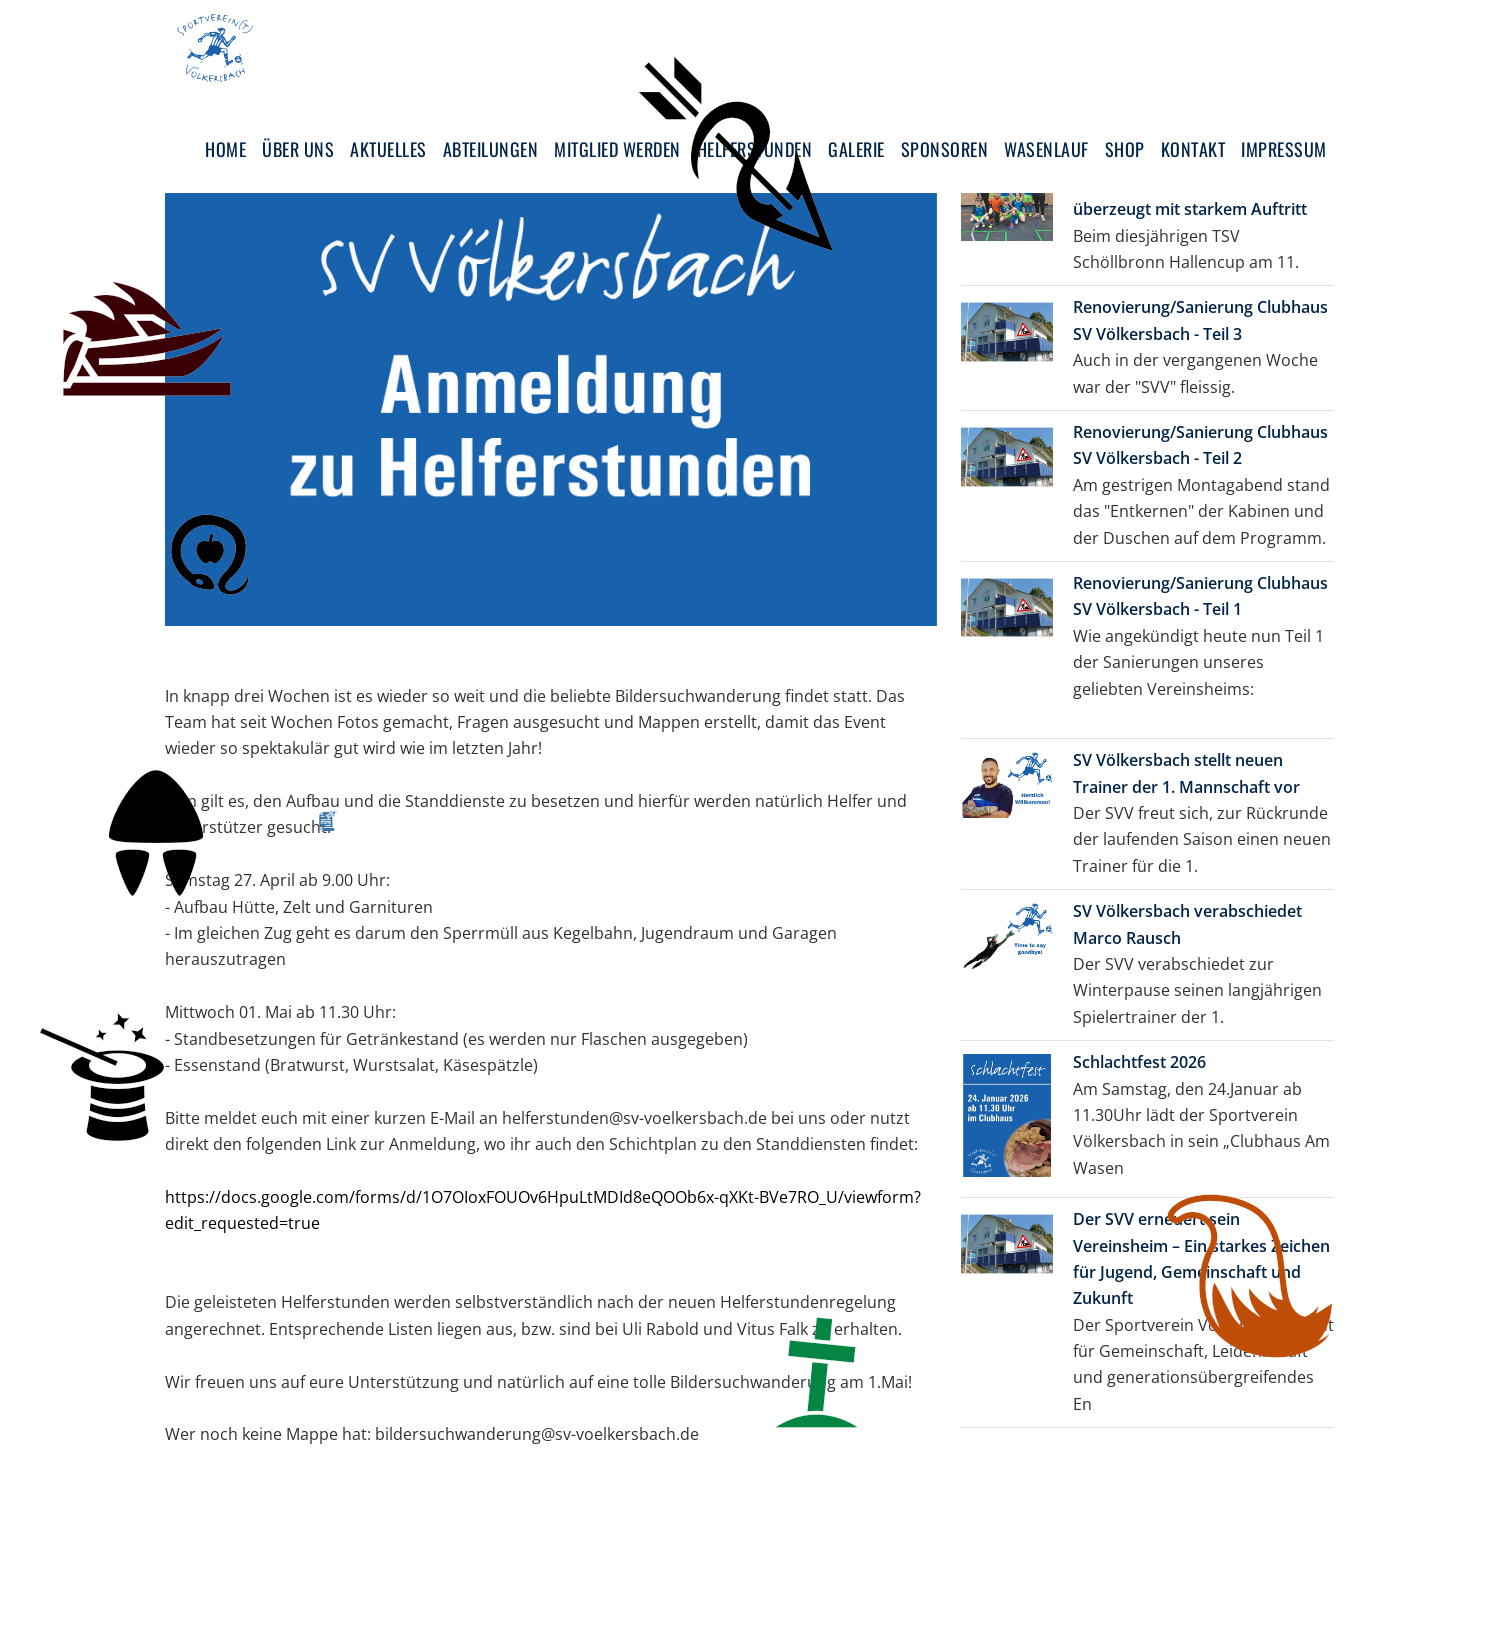 This screenshot has width=1499, height=1628. What do you see at coordinates (1250, 1276) in the screenshot?
I see `fox or canine character/avatar selection` at bounding box center [1250, 1276].